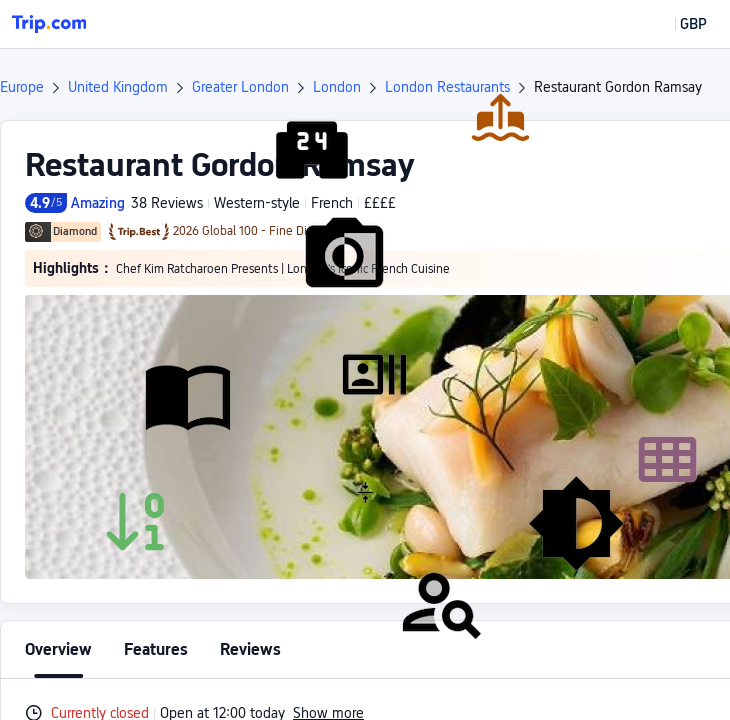 The width and height of the screenshot is (730, 720). What do you see at coordinates (500, 117) in the screenshot?
I see `indicates rising water levels or flood warning` at bounding box center [500, 117].